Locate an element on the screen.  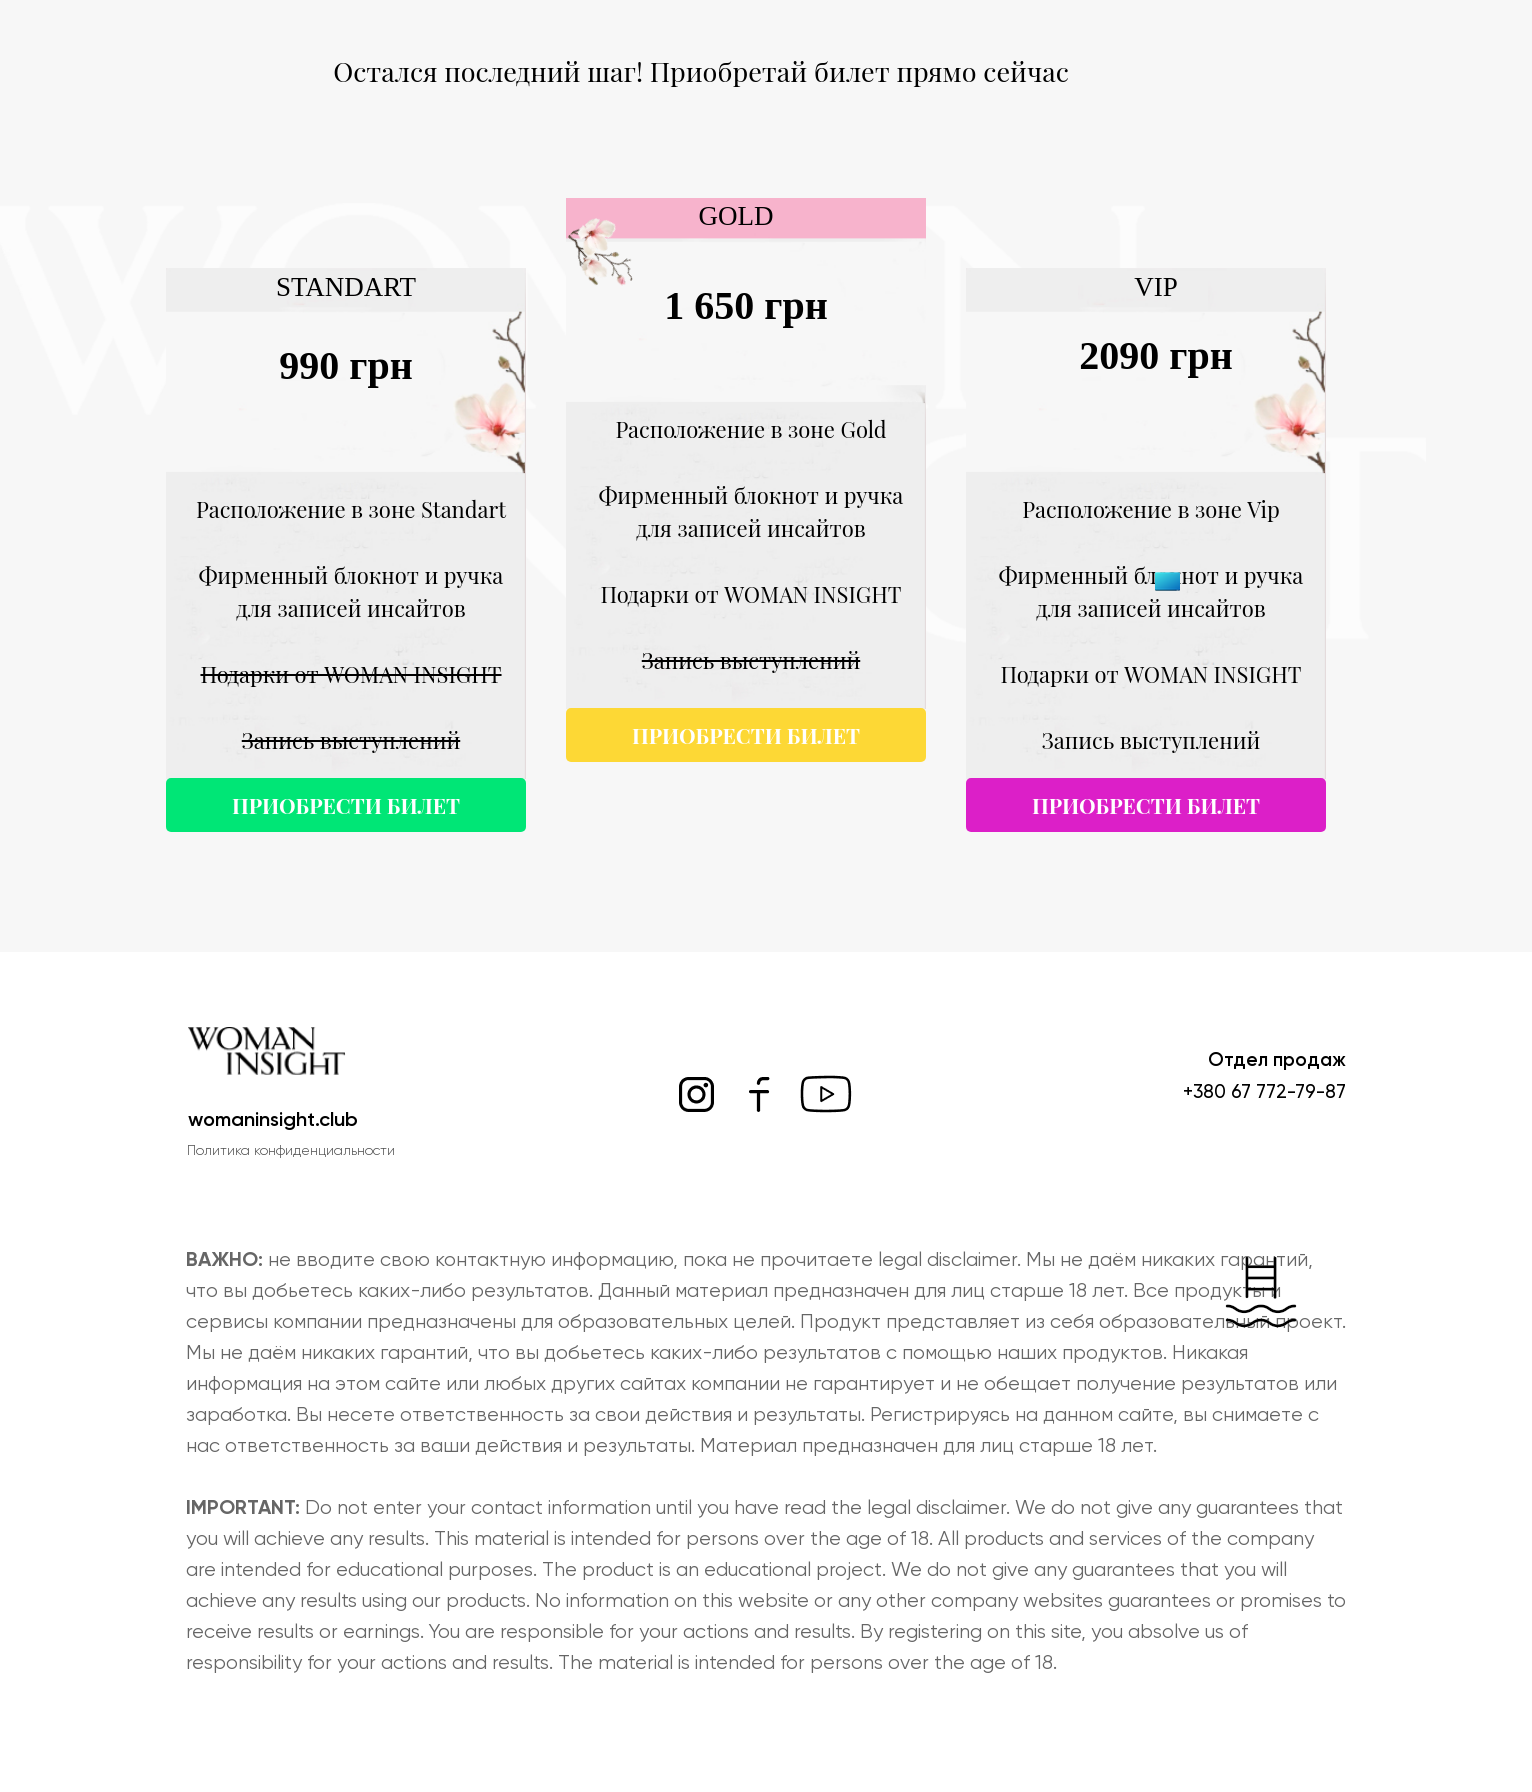
indicates swimming pool amenity available is located at coordinates (1261, 1292).